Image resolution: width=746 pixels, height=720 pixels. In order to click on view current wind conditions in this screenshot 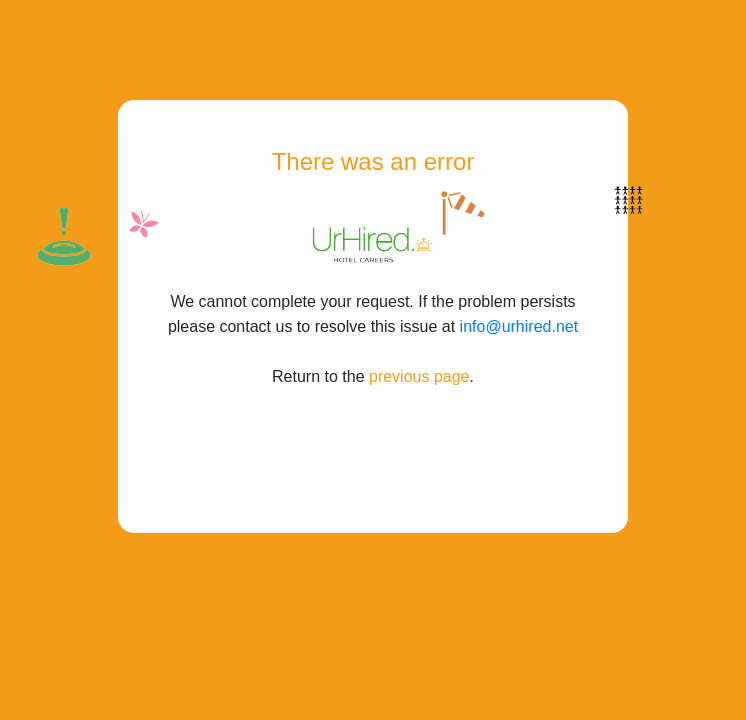, I will do `click(463, 213)`.